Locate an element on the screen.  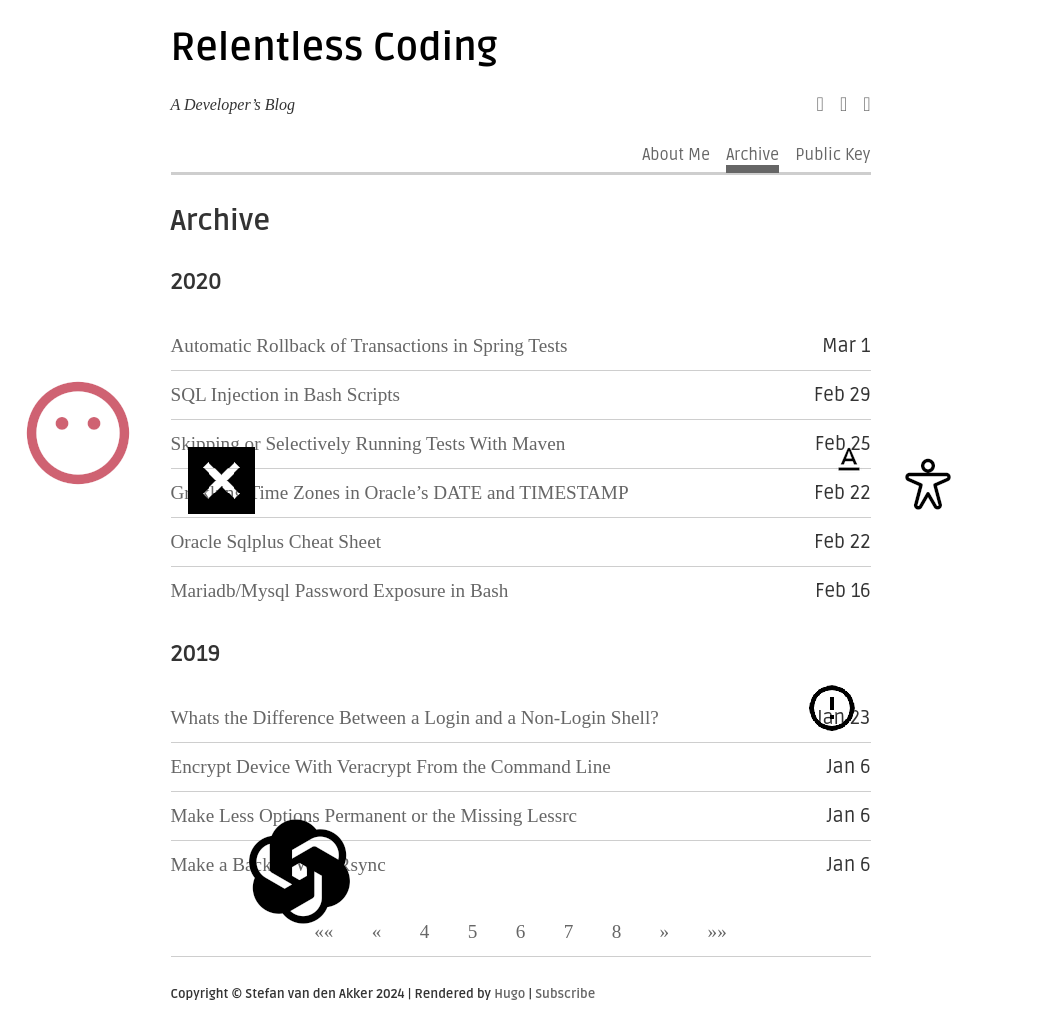
accessibility settings or features is located at coordinates (928, 485).